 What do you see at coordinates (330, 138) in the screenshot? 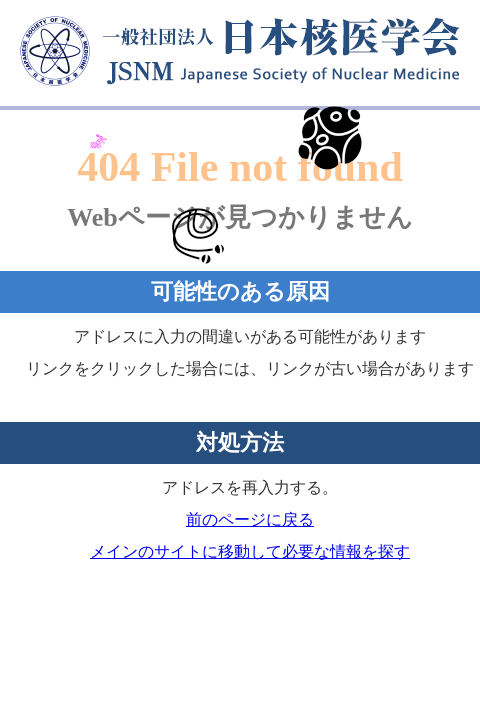
I see `indicates a health condition or medical alert` at bounding box center [330, 138].